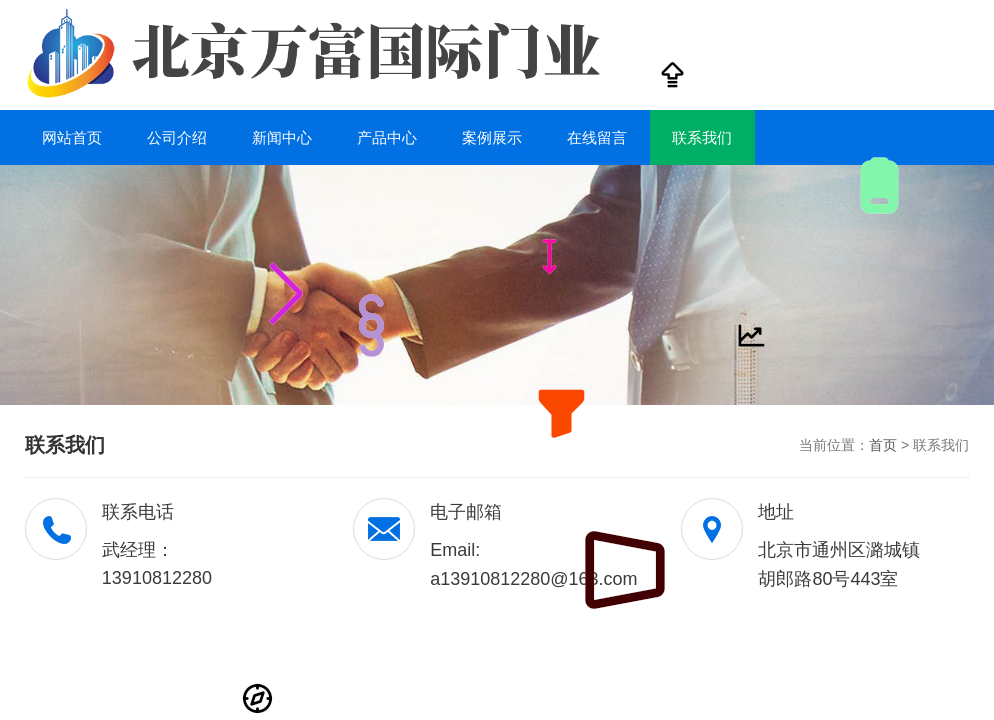  Describe the element at coordinates (257, 698) in the screenshot. I see `access navigation or direction features` at that location.